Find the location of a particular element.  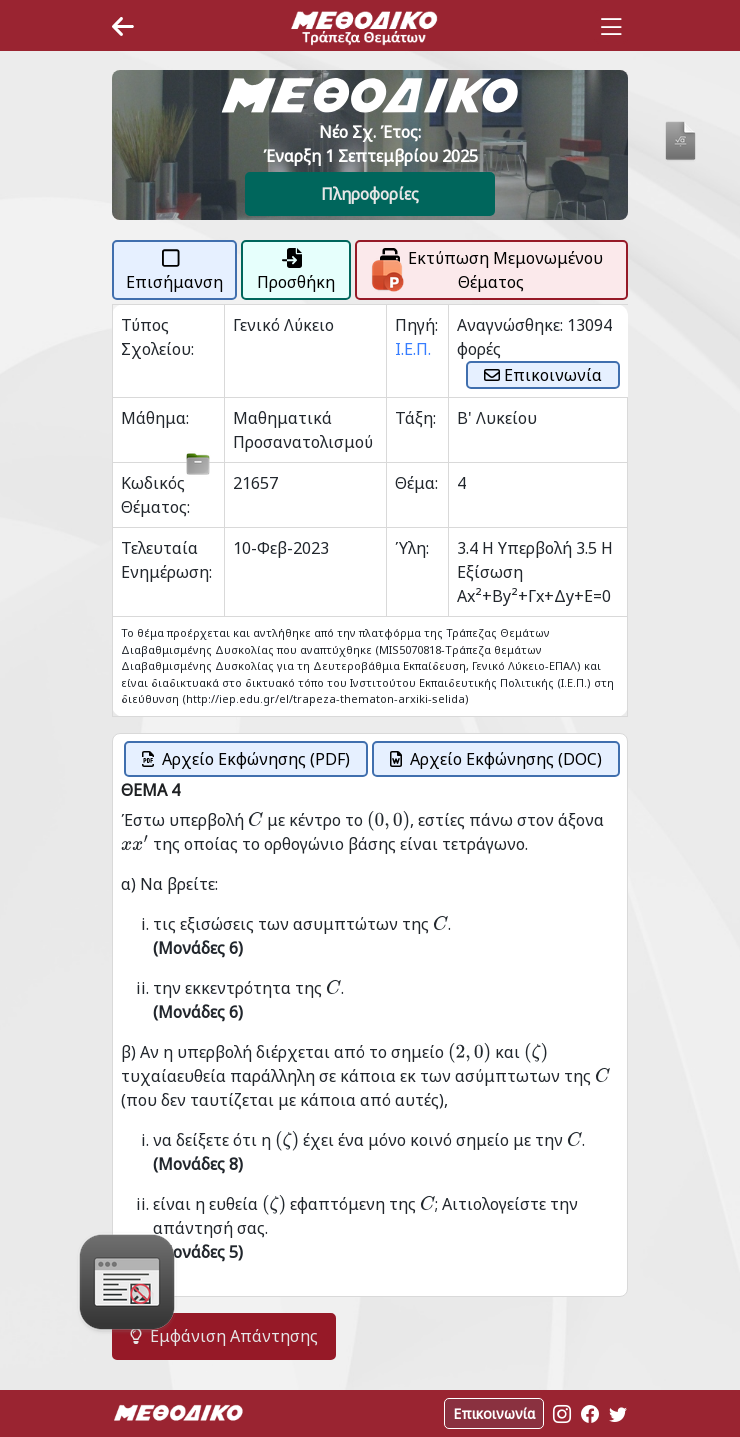

open Microsoft PowerPoint is located at coordinates (387, 275).